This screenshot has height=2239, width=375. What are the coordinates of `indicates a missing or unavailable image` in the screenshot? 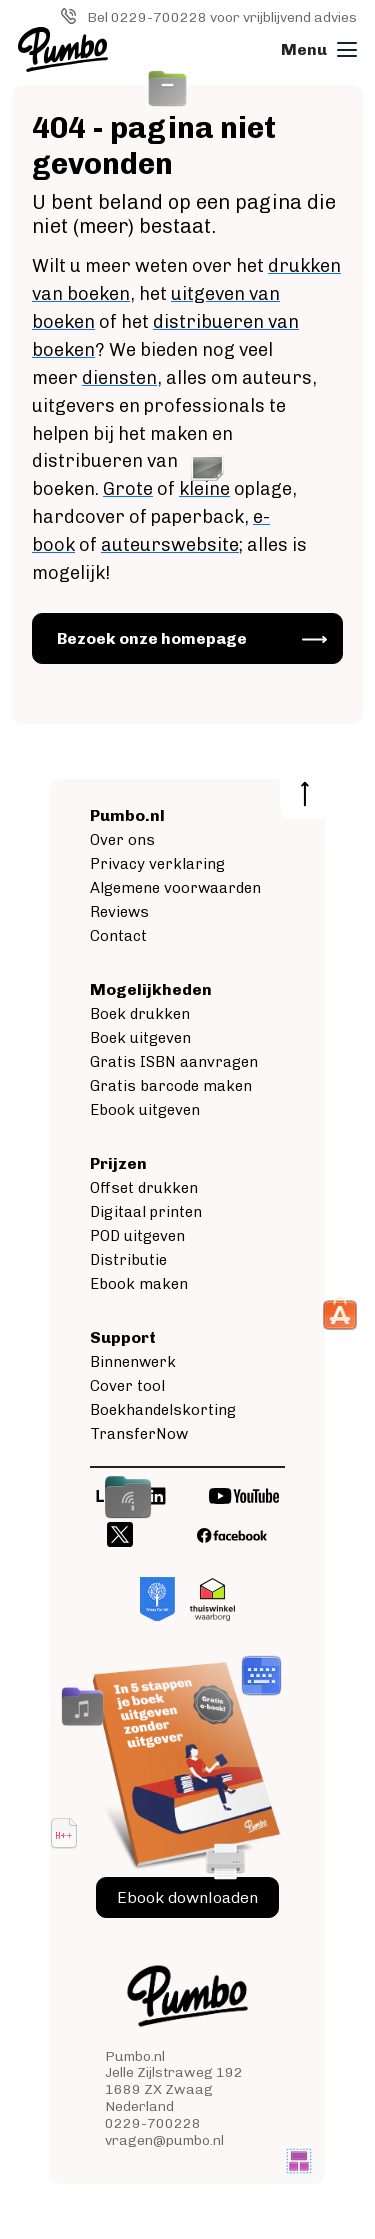 It's located at (207, 468).